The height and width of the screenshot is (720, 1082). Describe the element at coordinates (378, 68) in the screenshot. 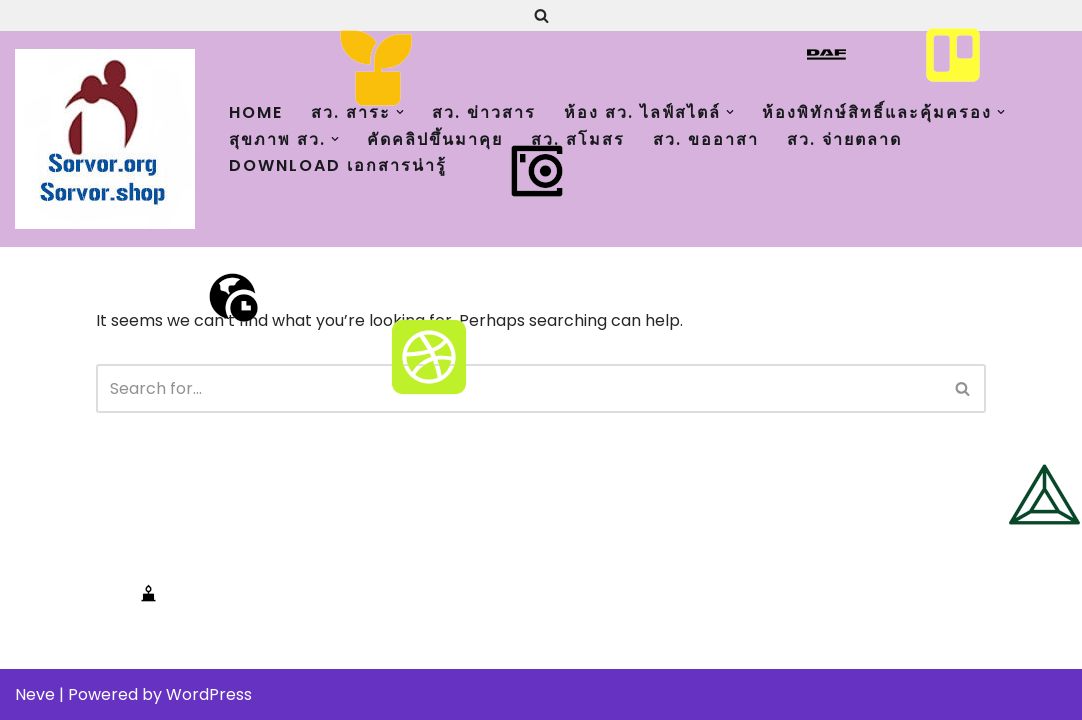

I see `access plant care or gardening features` at that location.